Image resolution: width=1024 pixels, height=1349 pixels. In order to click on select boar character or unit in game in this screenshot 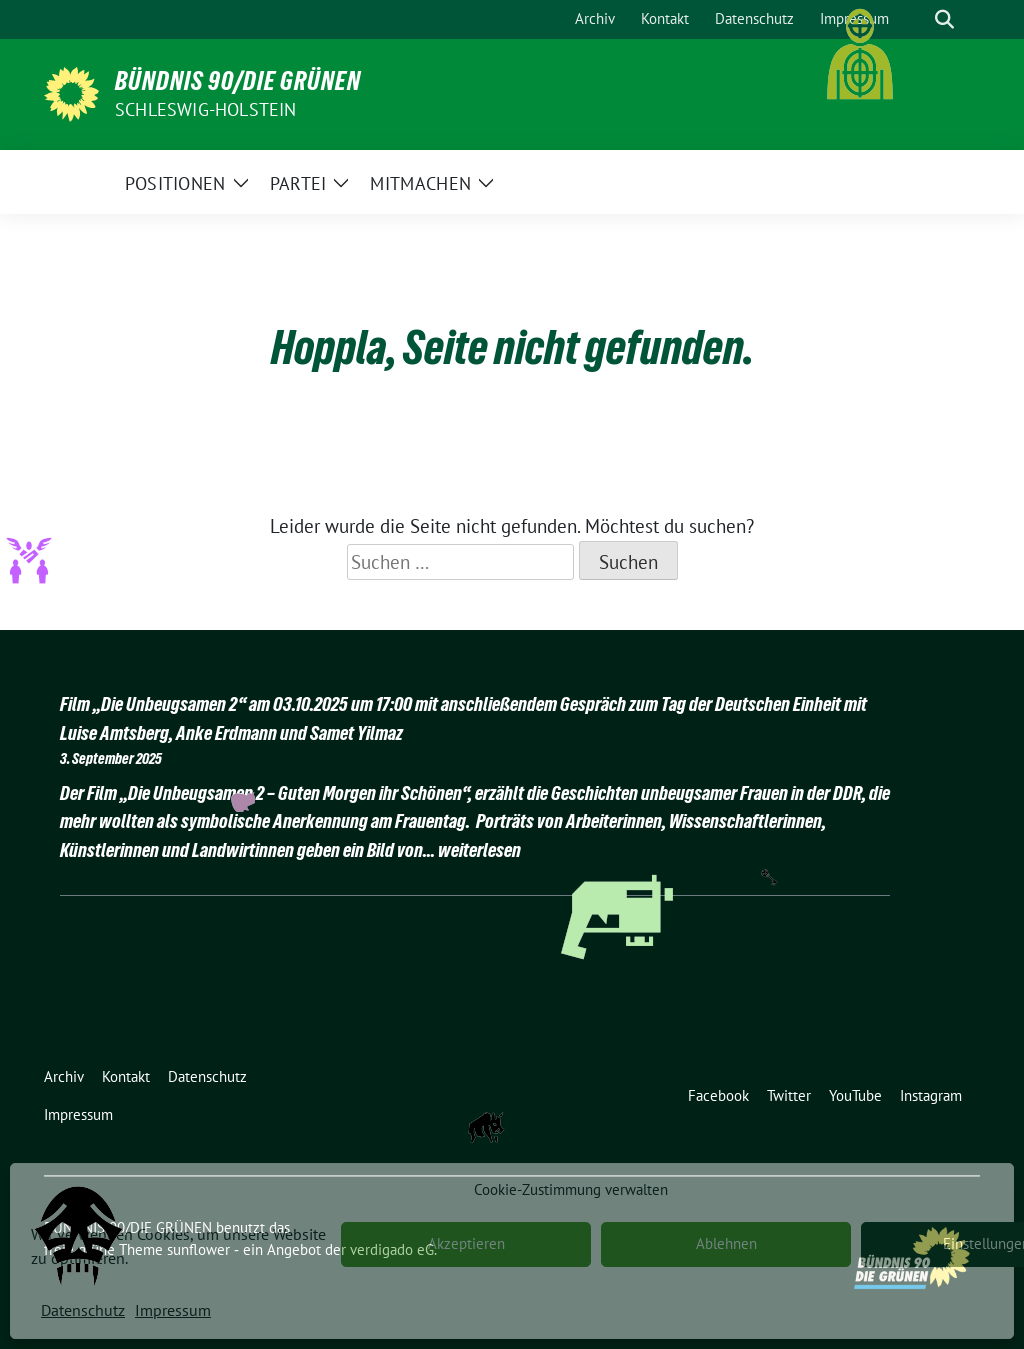, I will do `click(486, 1126)`.